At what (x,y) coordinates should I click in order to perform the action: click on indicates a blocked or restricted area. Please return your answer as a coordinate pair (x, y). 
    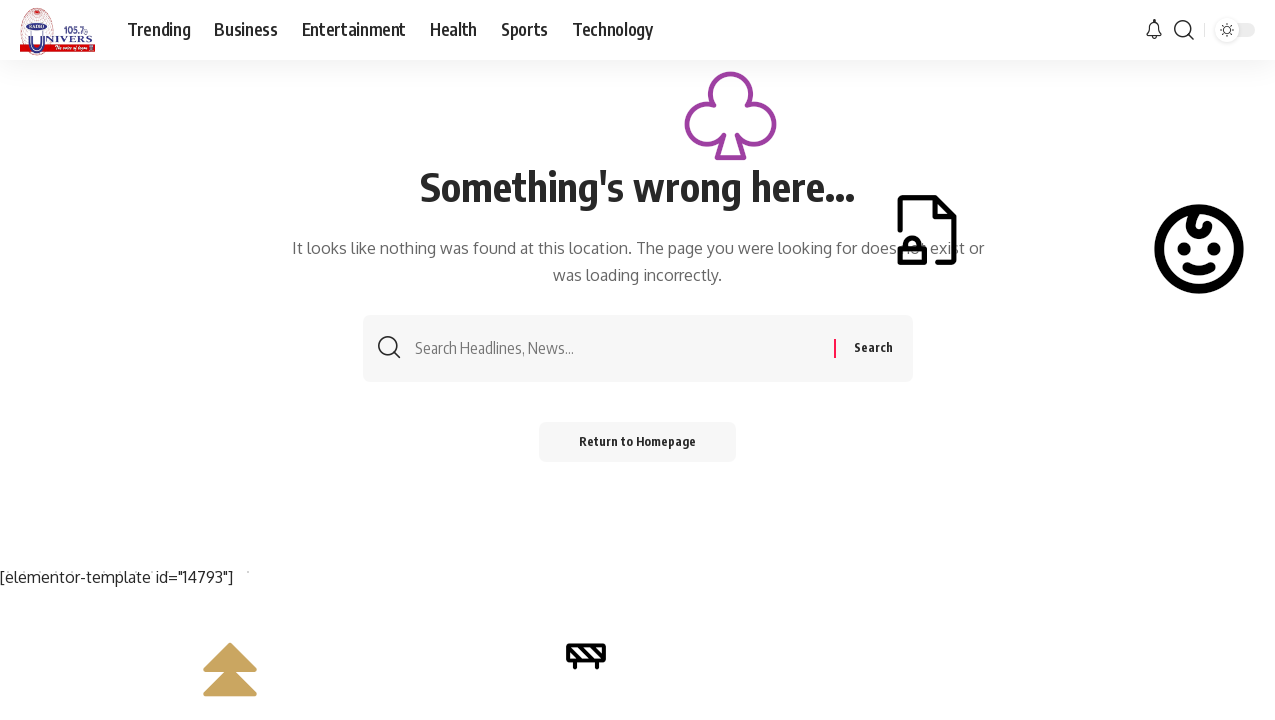
    Looking at the image, I should click on (586, 655).